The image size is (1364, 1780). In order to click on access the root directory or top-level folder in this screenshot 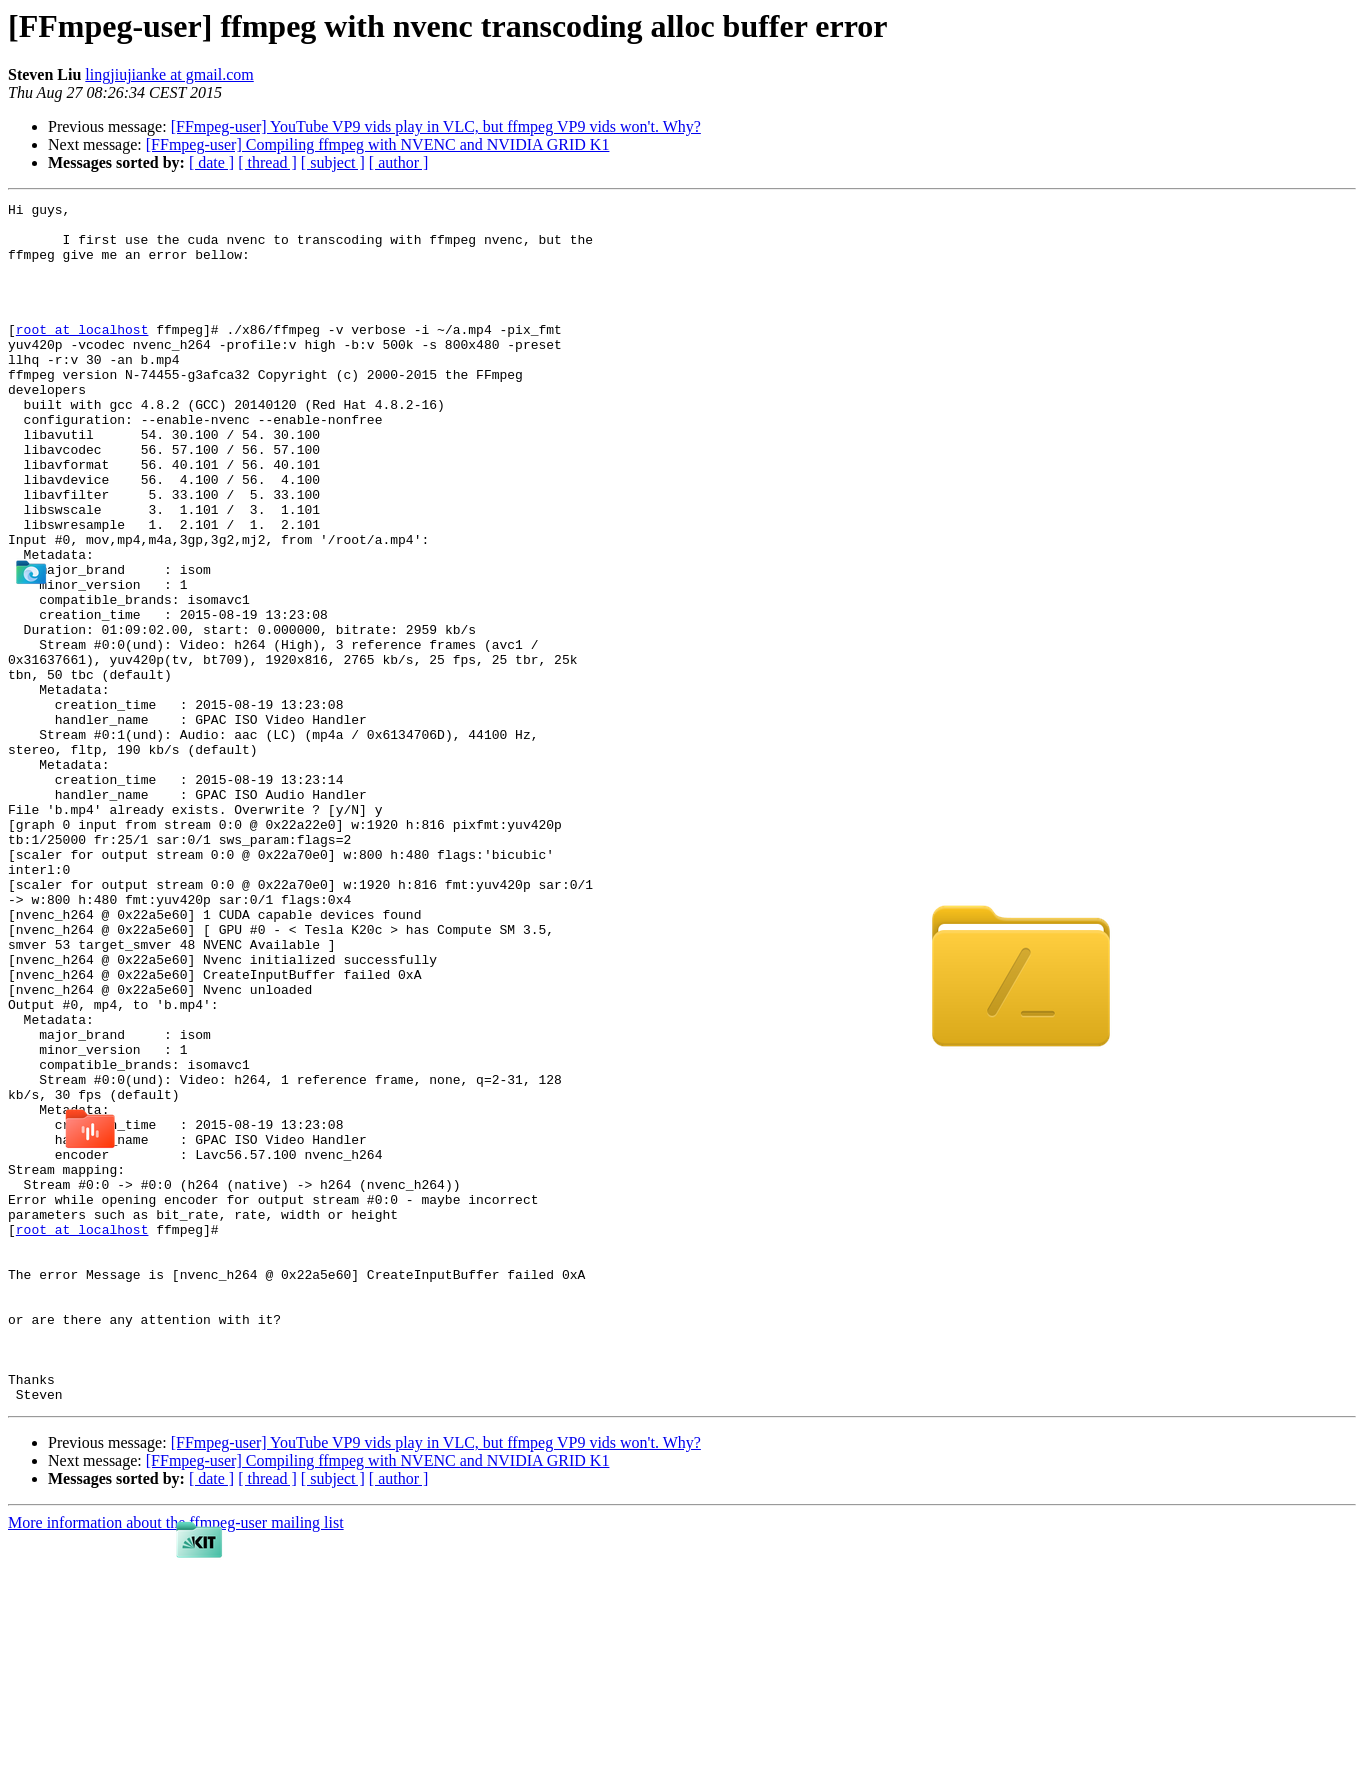, I will do `click(1021, 976)`.